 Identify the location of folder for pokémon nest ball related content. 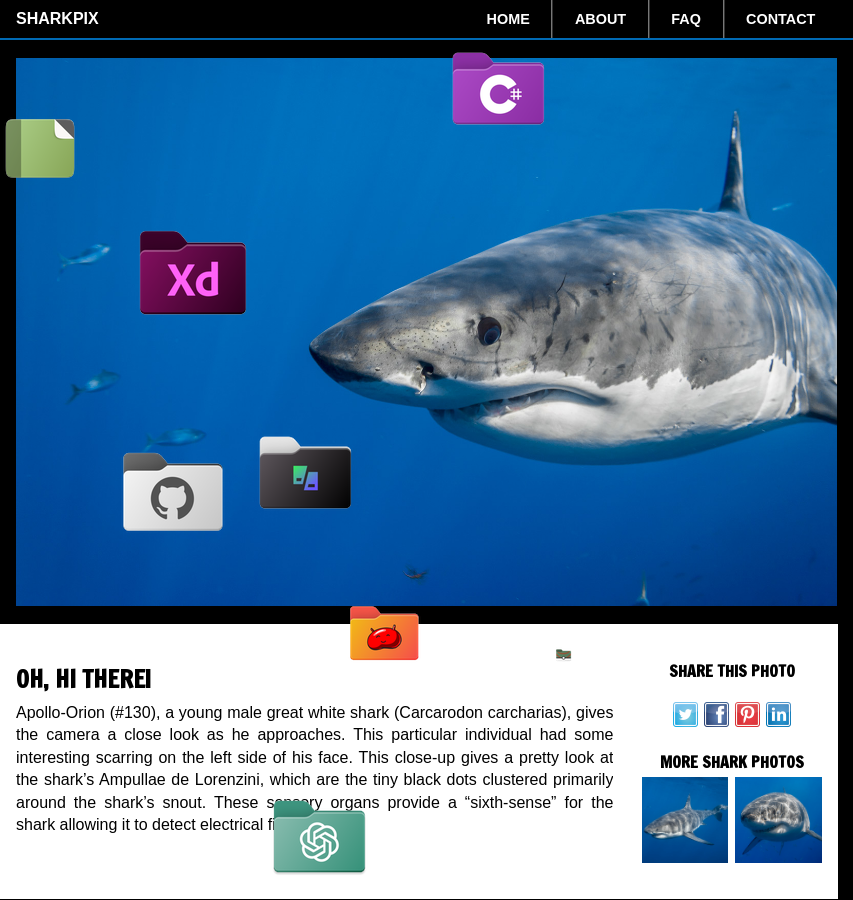
(563, 655).